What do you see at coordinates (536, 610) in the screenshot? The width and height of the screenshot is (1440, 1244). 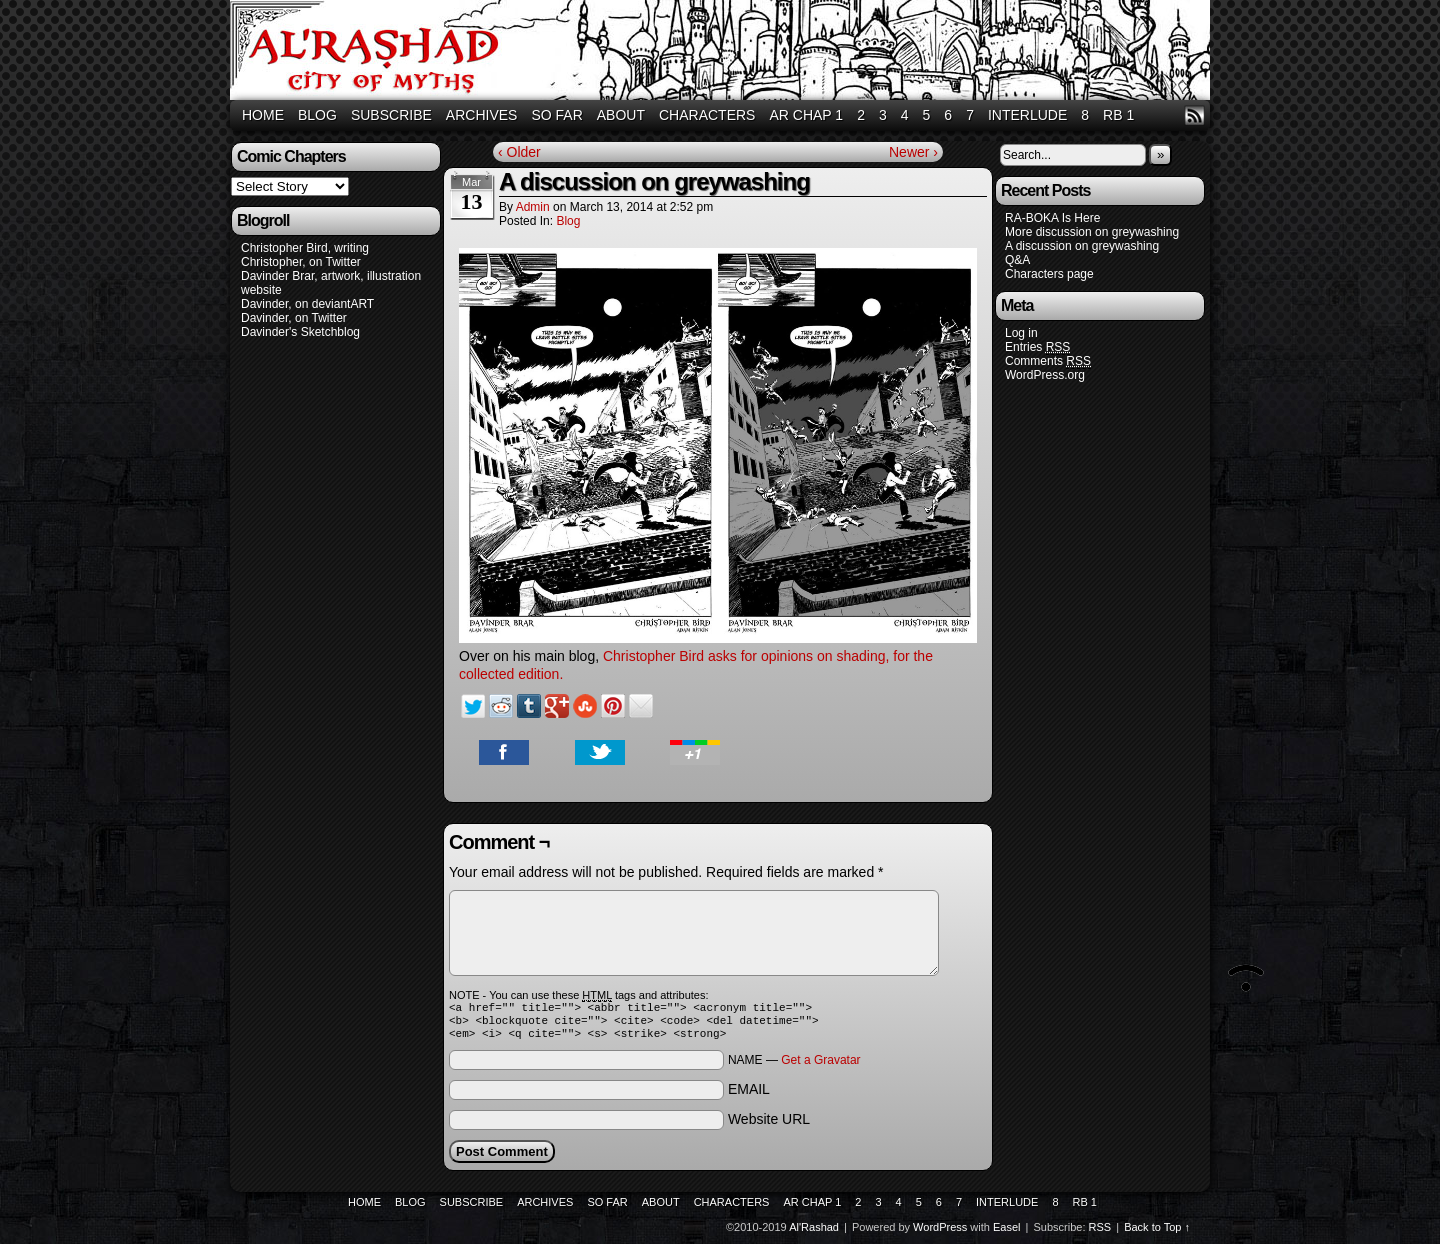 I see `send a message` at bounding box center [536, 610].